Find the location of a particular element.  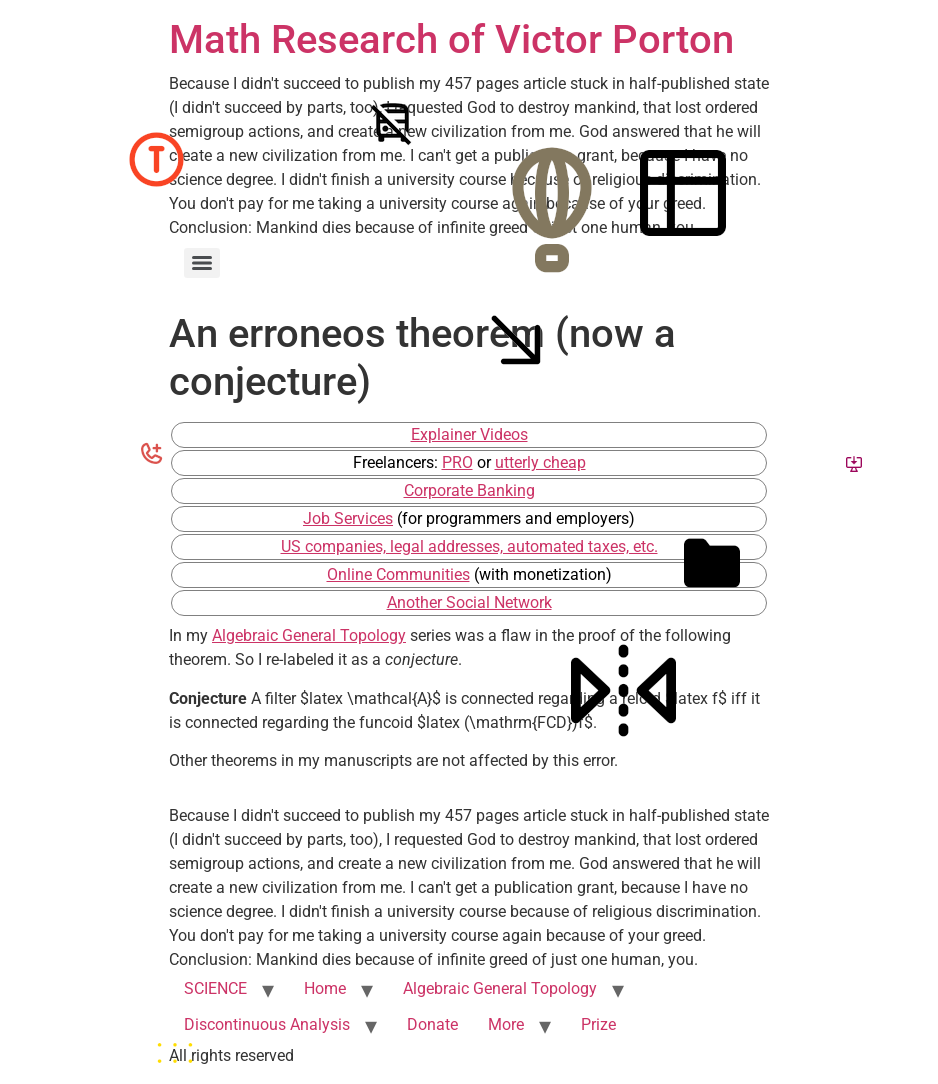

add a new contact is located at coordinates (152, 453).